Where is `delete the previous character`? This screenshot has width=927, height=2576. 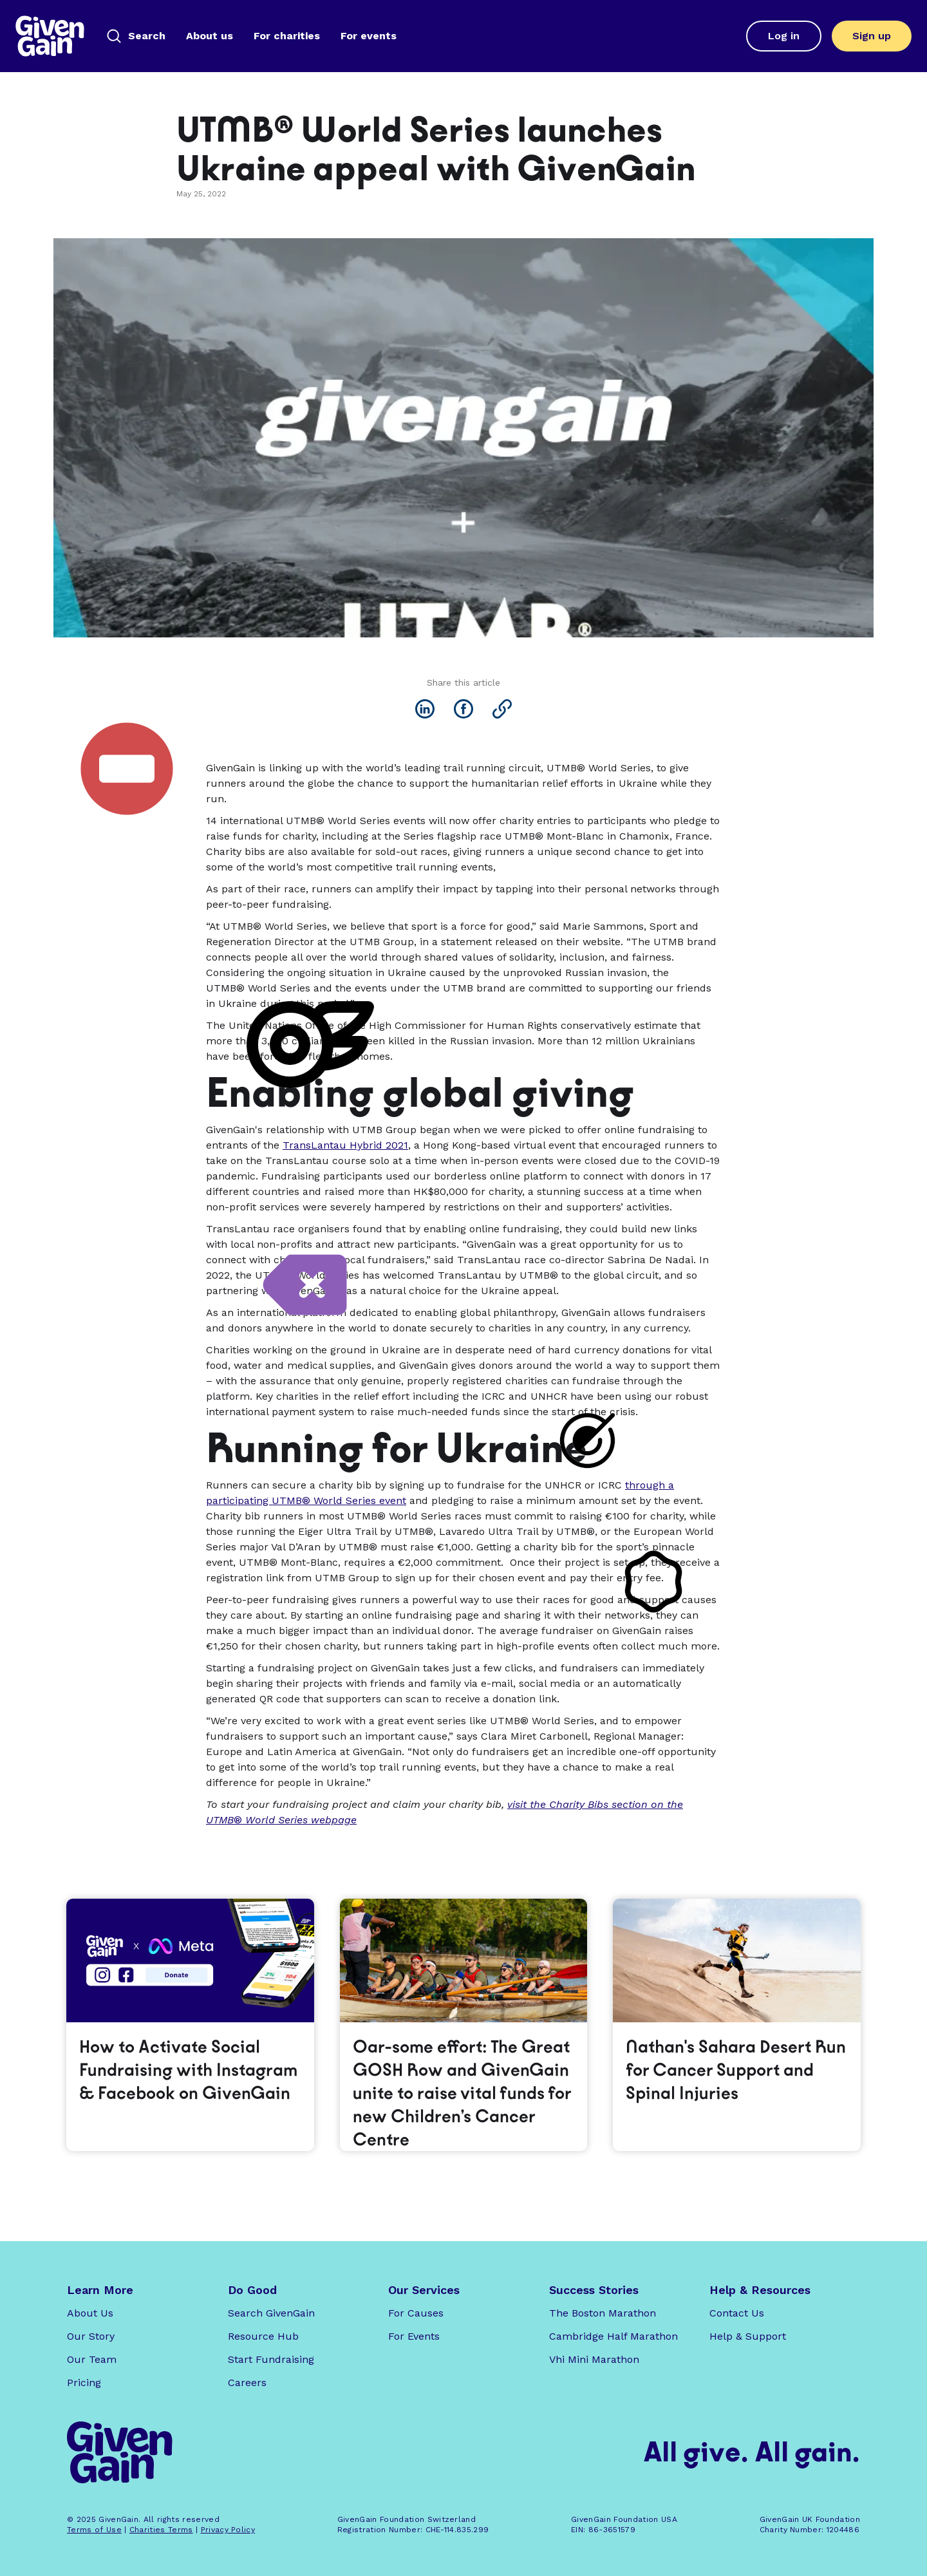 delete the previous character is located at coordinates (303, 1284).